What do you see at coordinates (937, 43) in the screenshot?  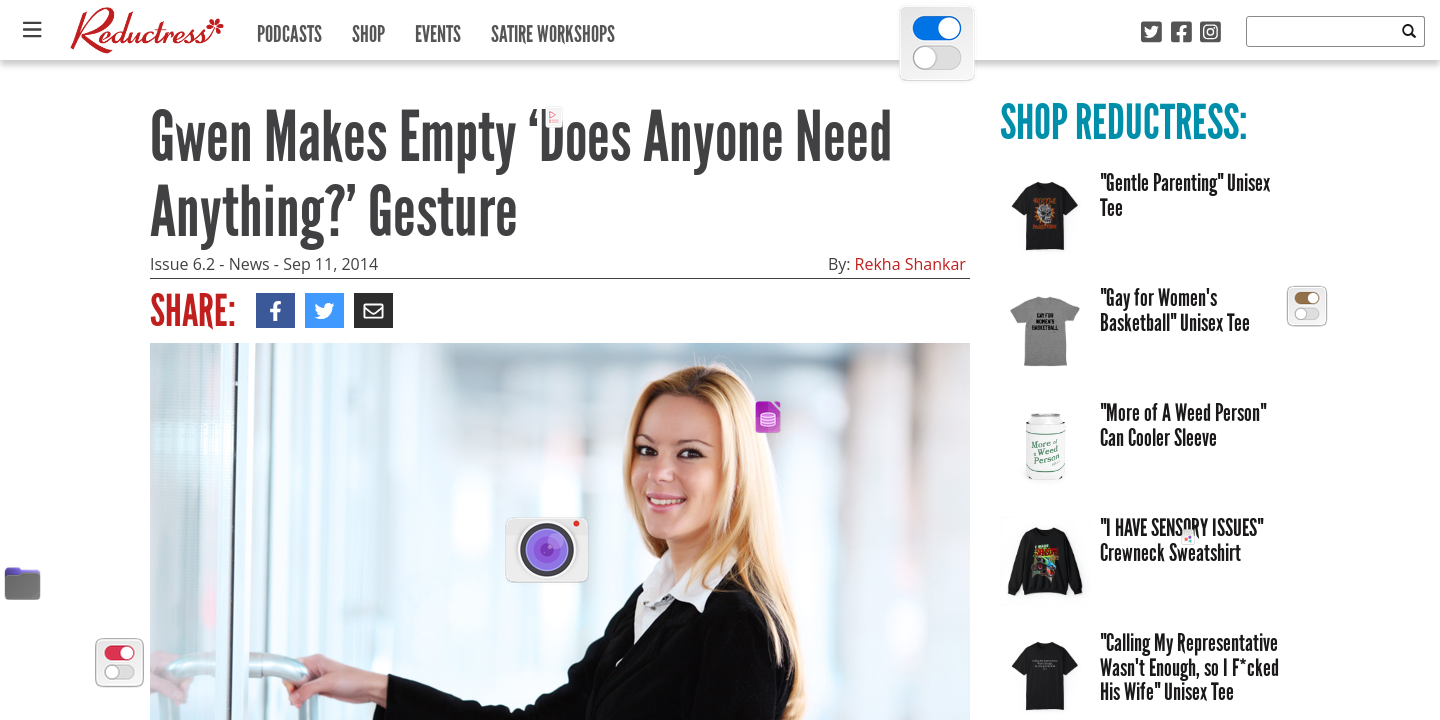 I see `open gnome tweaks application` at bounding box center [937, 43].